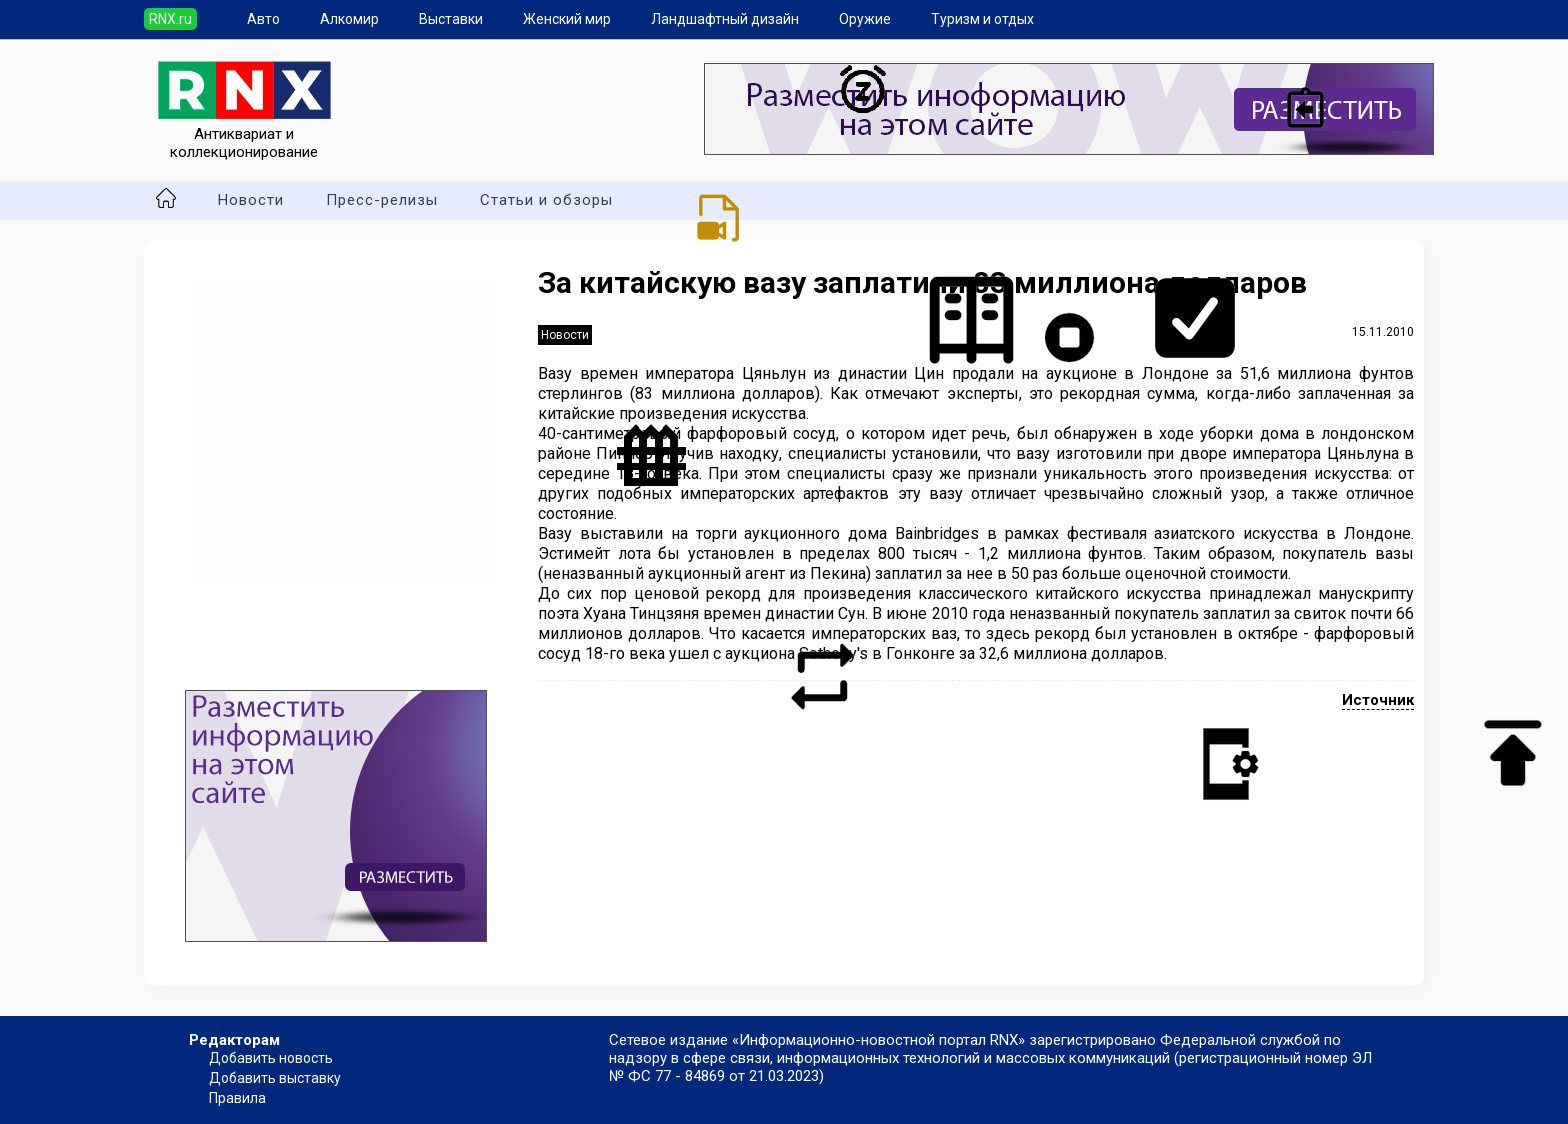  I want to click on access app settings, so click(1226, 764).